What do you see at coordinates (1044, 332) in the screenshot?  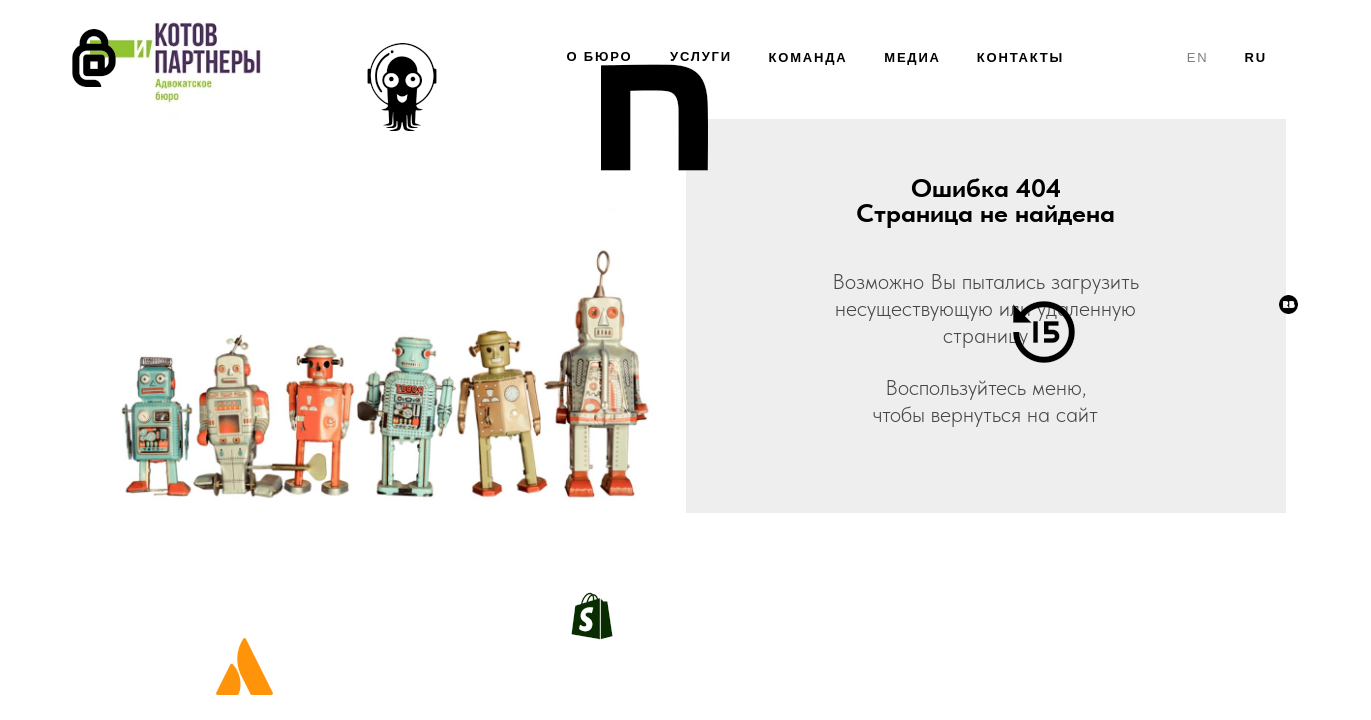 I see `rewind 15 seconds` at bounding box center [1044, 332].